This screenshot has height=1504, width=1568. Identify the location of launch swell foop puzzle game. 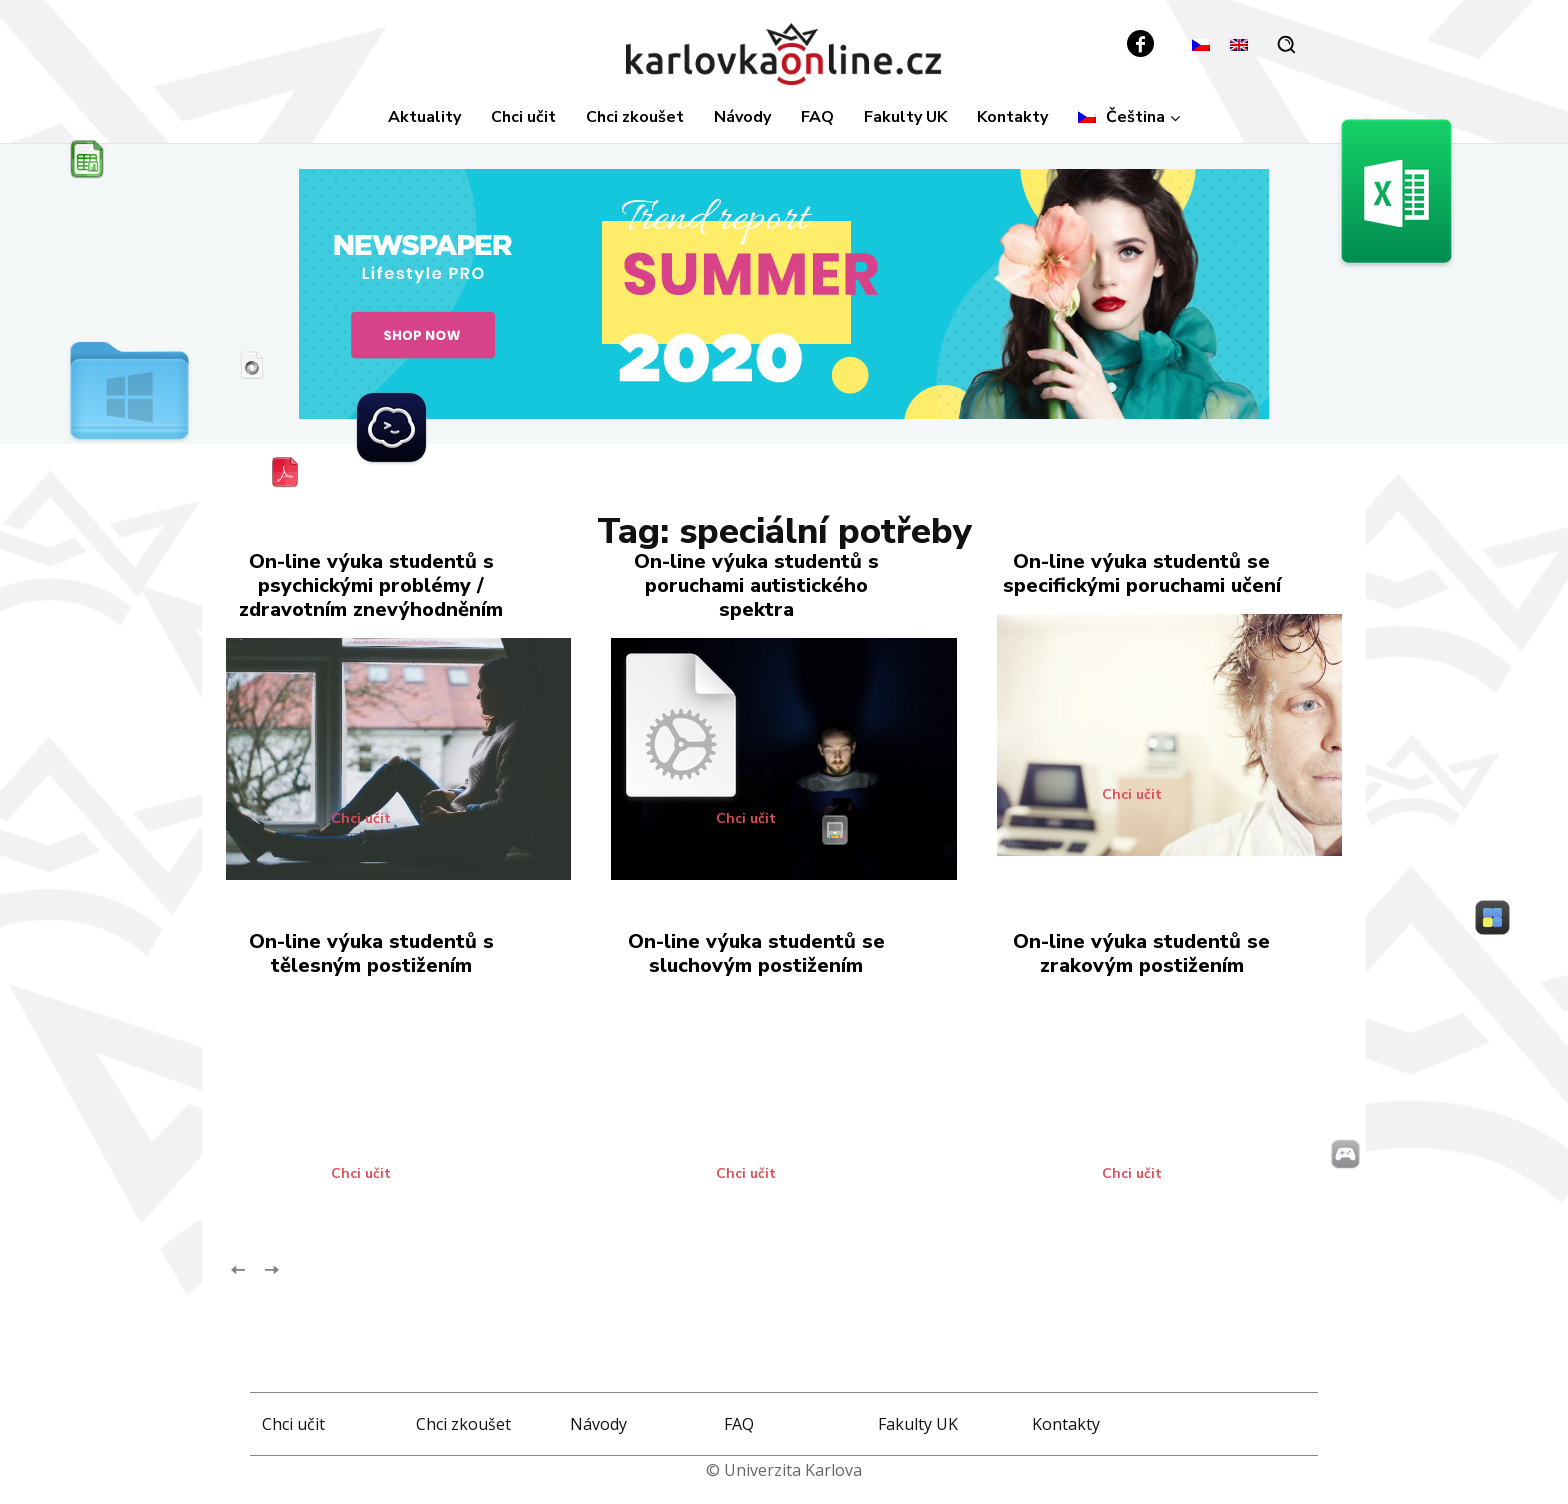
(1492, 917).